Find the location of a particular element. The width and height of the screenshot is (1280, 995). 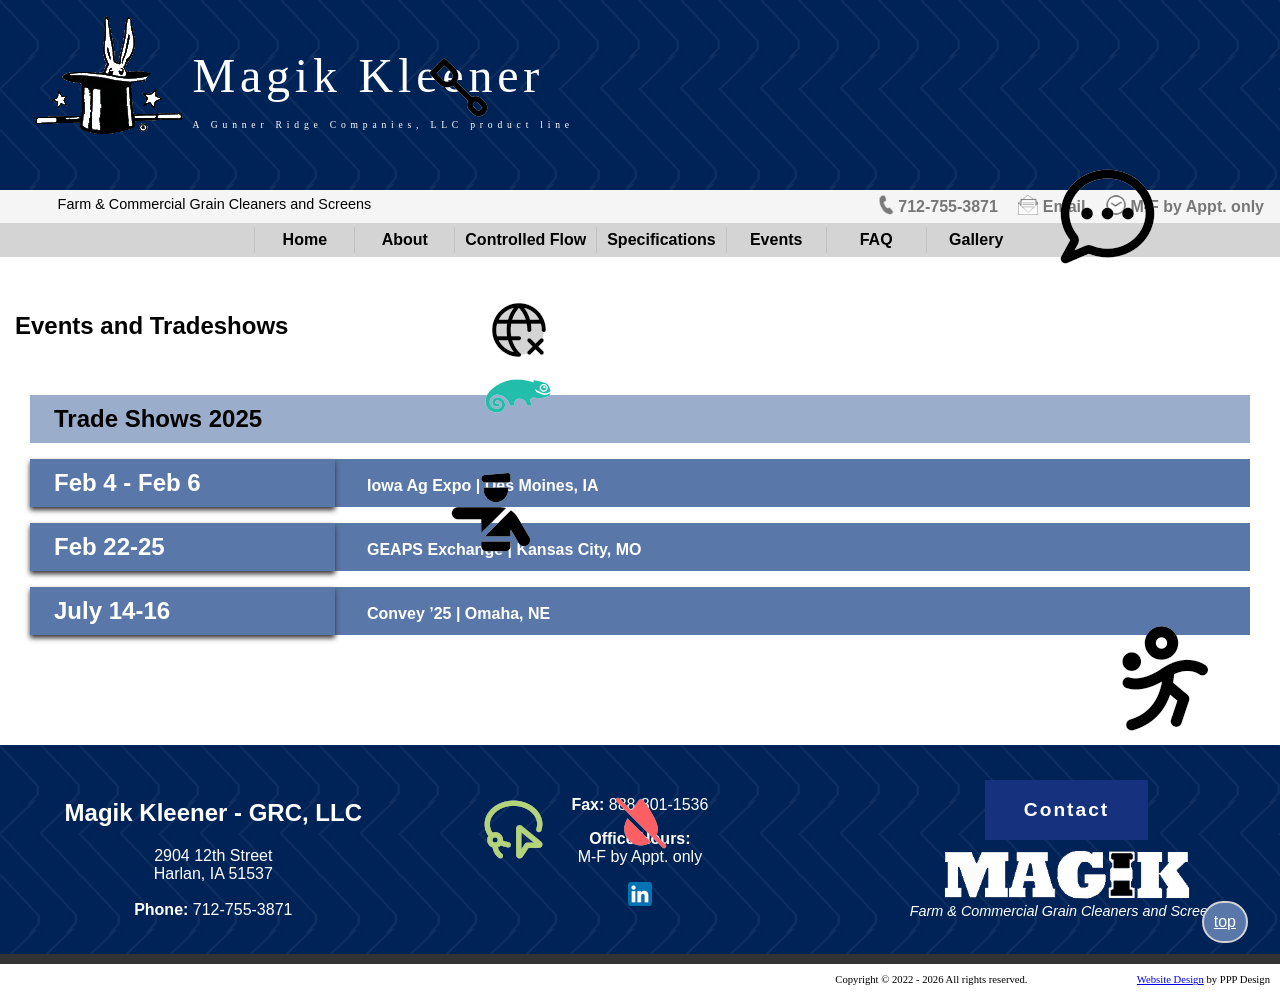

disable water or liquid detection is located at coordinates (641, 823).